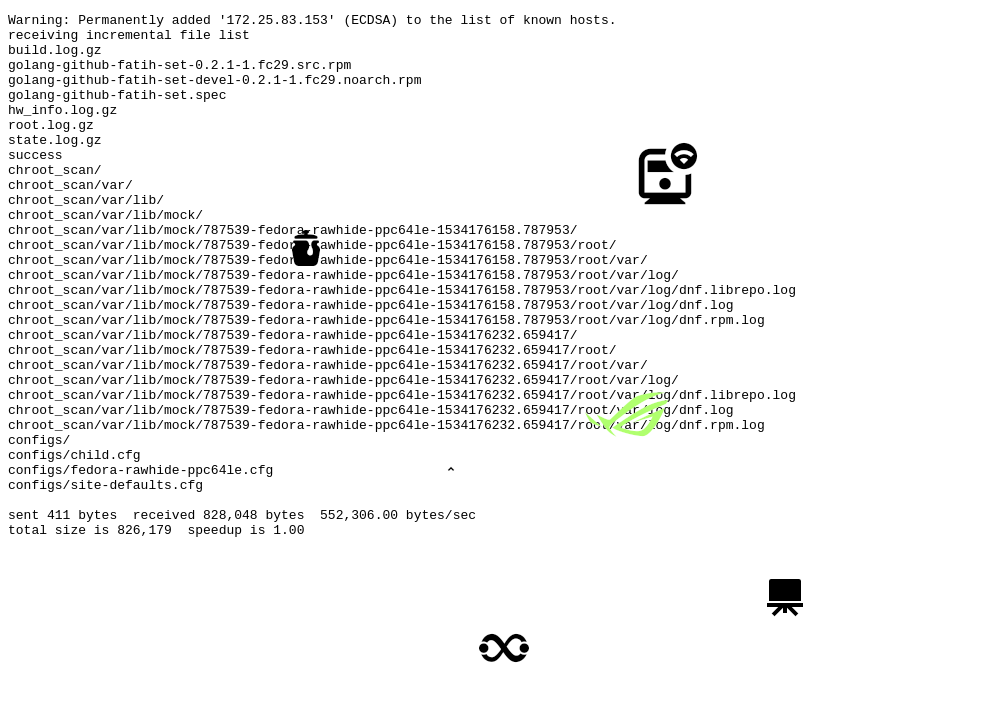 The width and height of the screenshot is (1000, 720). I want to click on republic of gamers (ROG) brand logo, so click(626, 414).